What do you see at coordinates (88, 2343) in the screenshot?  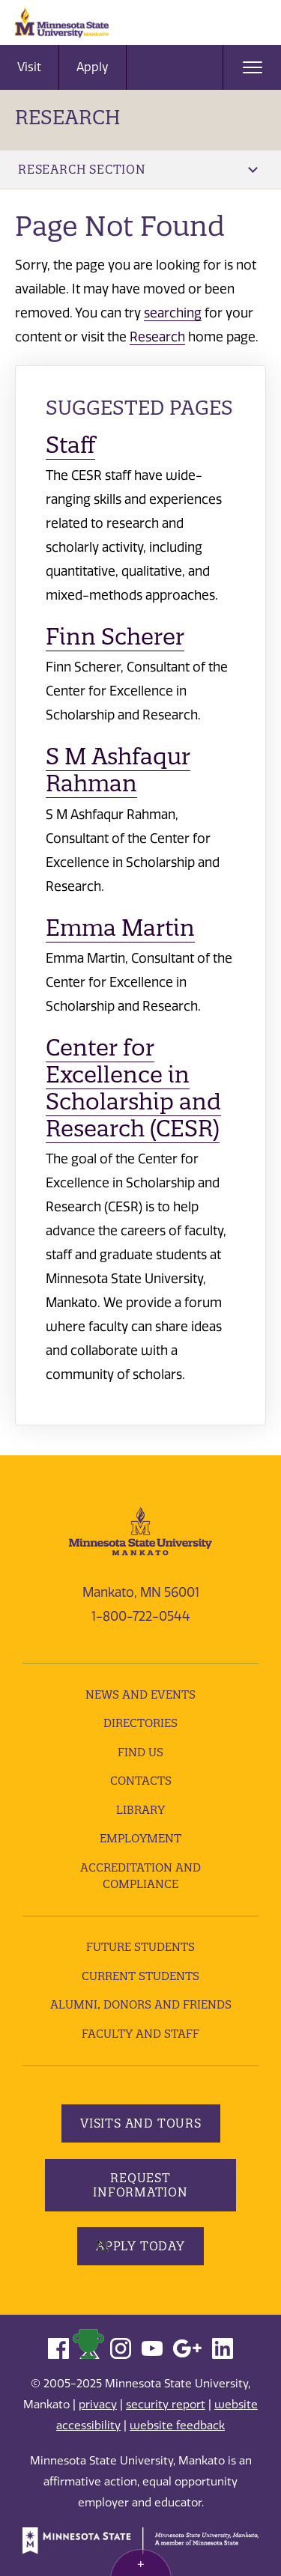 I see `view achievements or awards` at bounding box center [88, 2343].